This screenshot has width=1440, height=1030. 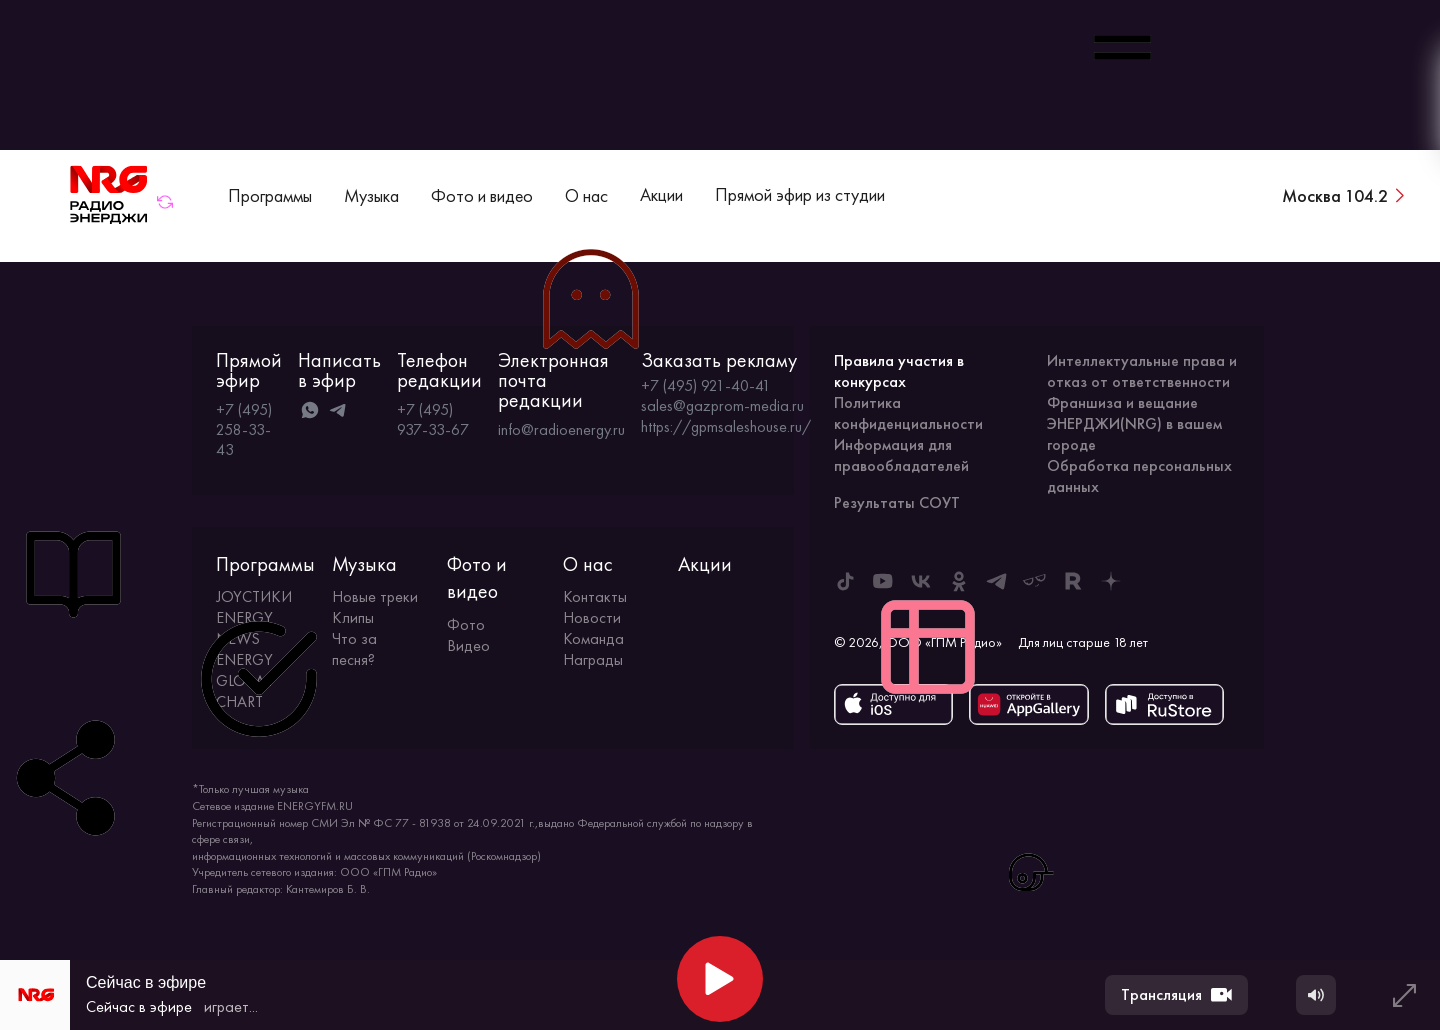 What do you see at coordinates (591, 301) in the screenshot?
I see `toggle ghost mode or invisible status` at bounding box center [591, 301].